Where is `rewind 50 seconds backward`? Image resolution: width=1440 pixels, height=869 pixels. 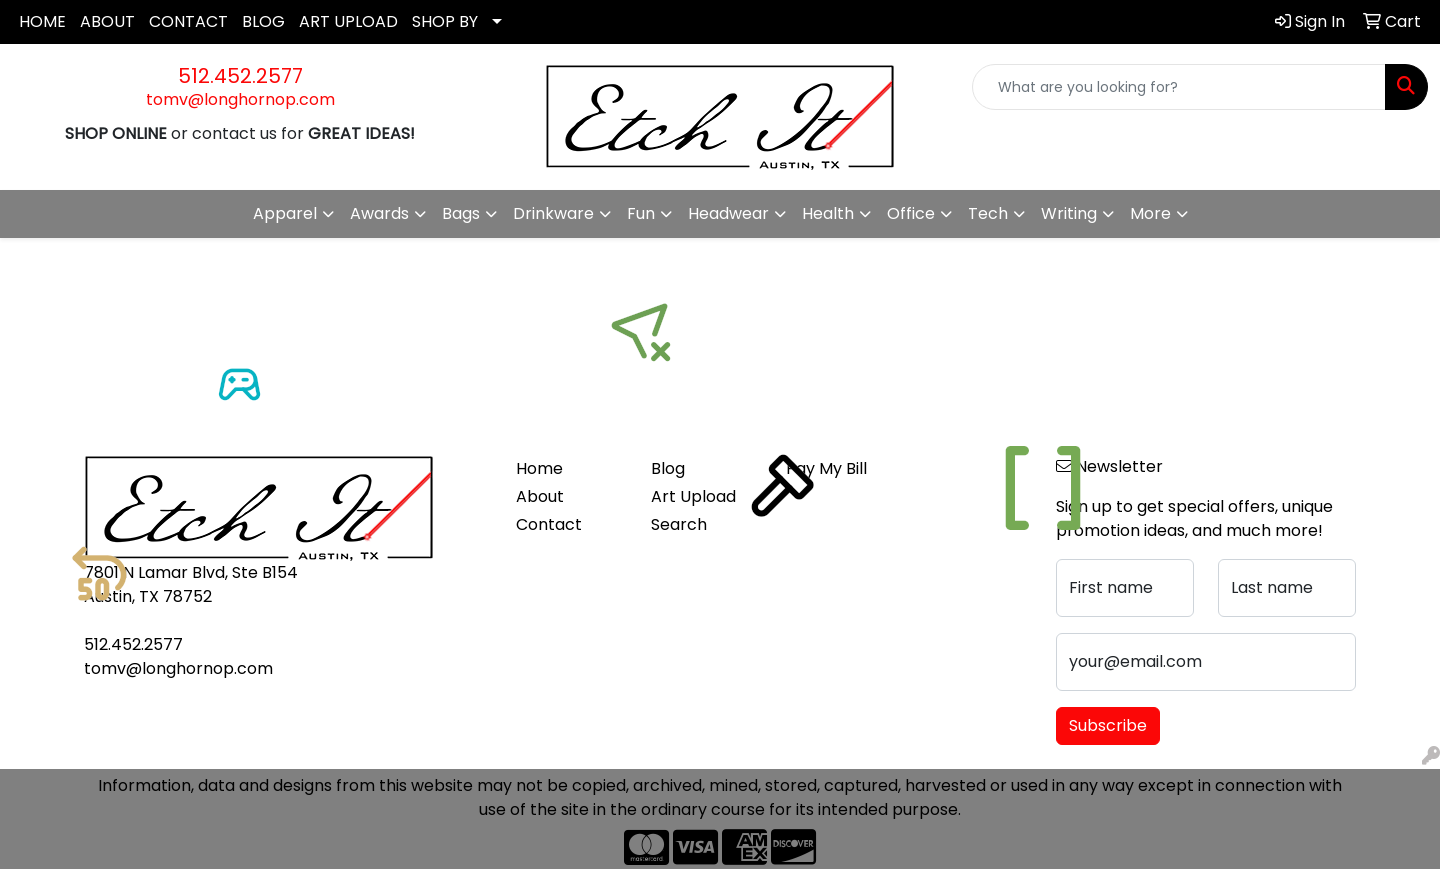 rewind 50 seconds backward is located at coordinates (98, 575).